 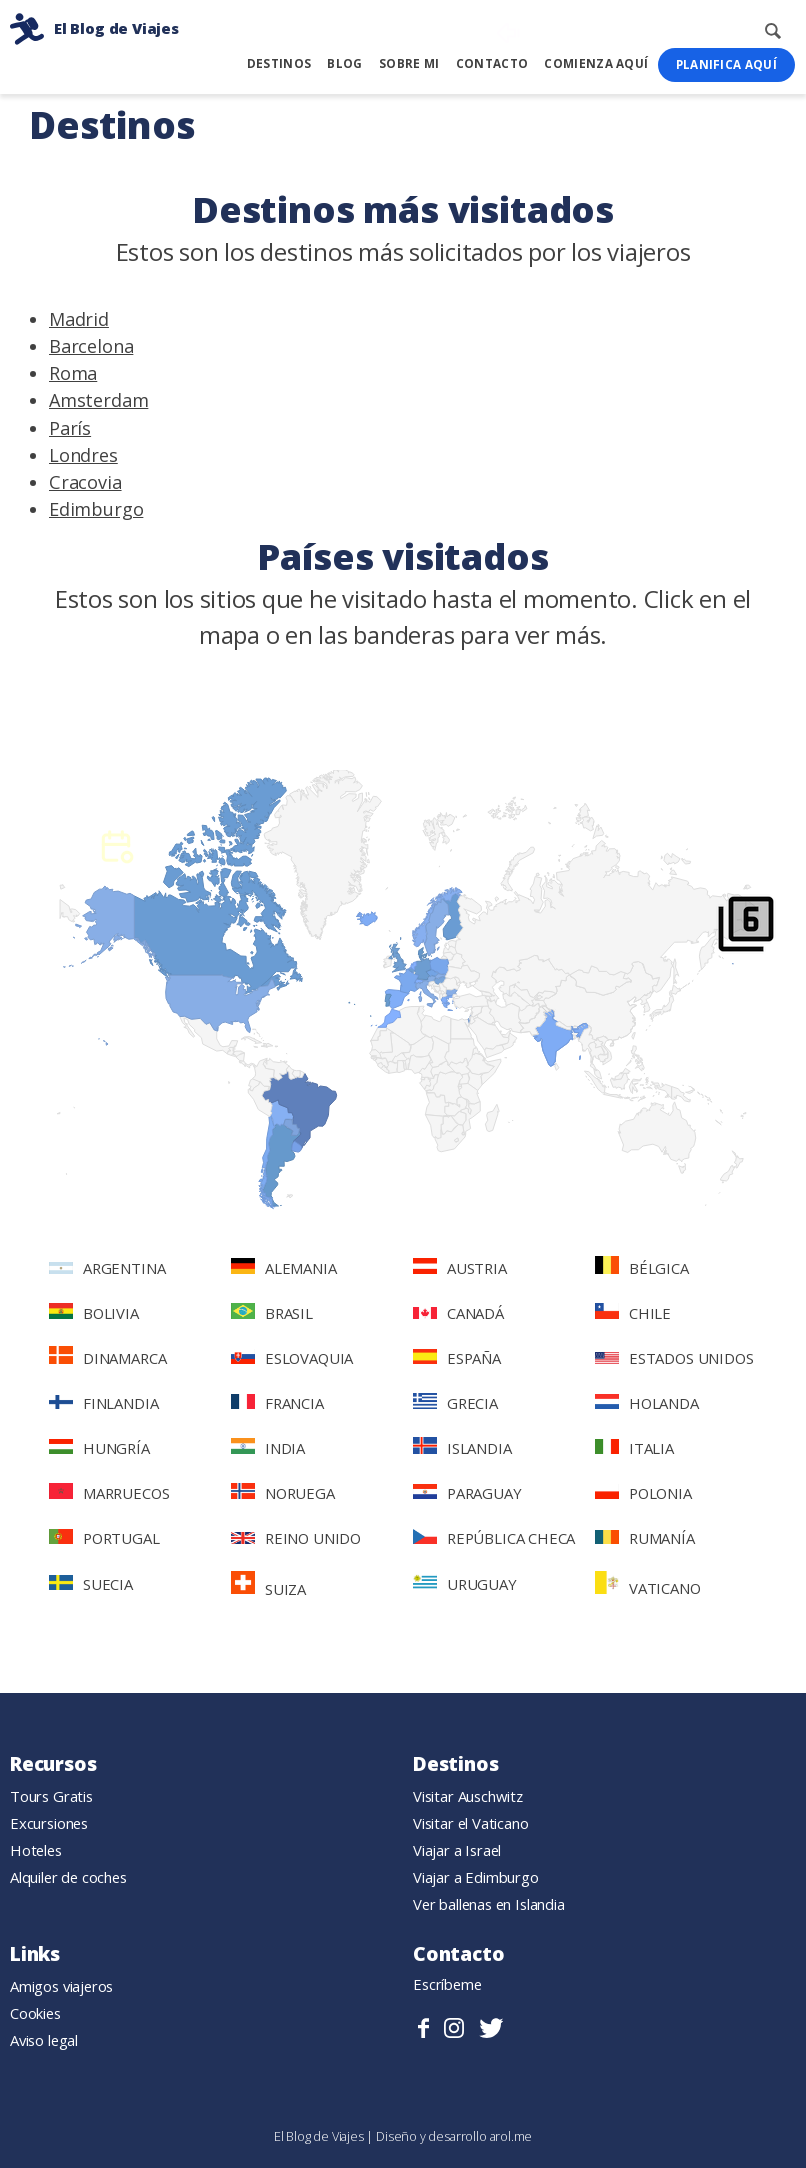 What do you see at coordinates (508, 33) in the screenshot?
I see `go back to the previous screen` at bounding box center [508, 33].